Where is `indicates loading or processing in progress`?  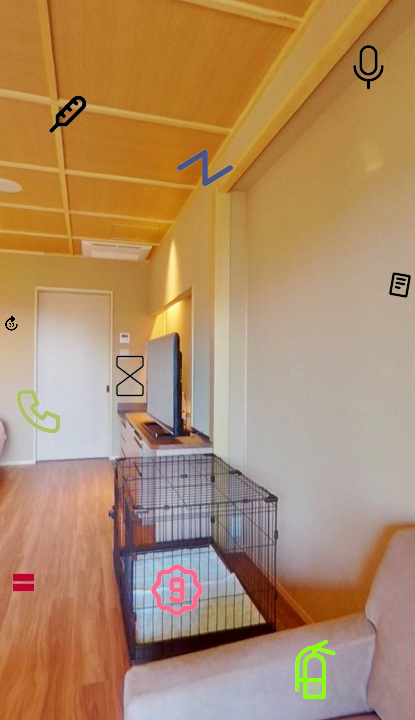
indicates loading or processing in progress is located at coordinates (130, 376).